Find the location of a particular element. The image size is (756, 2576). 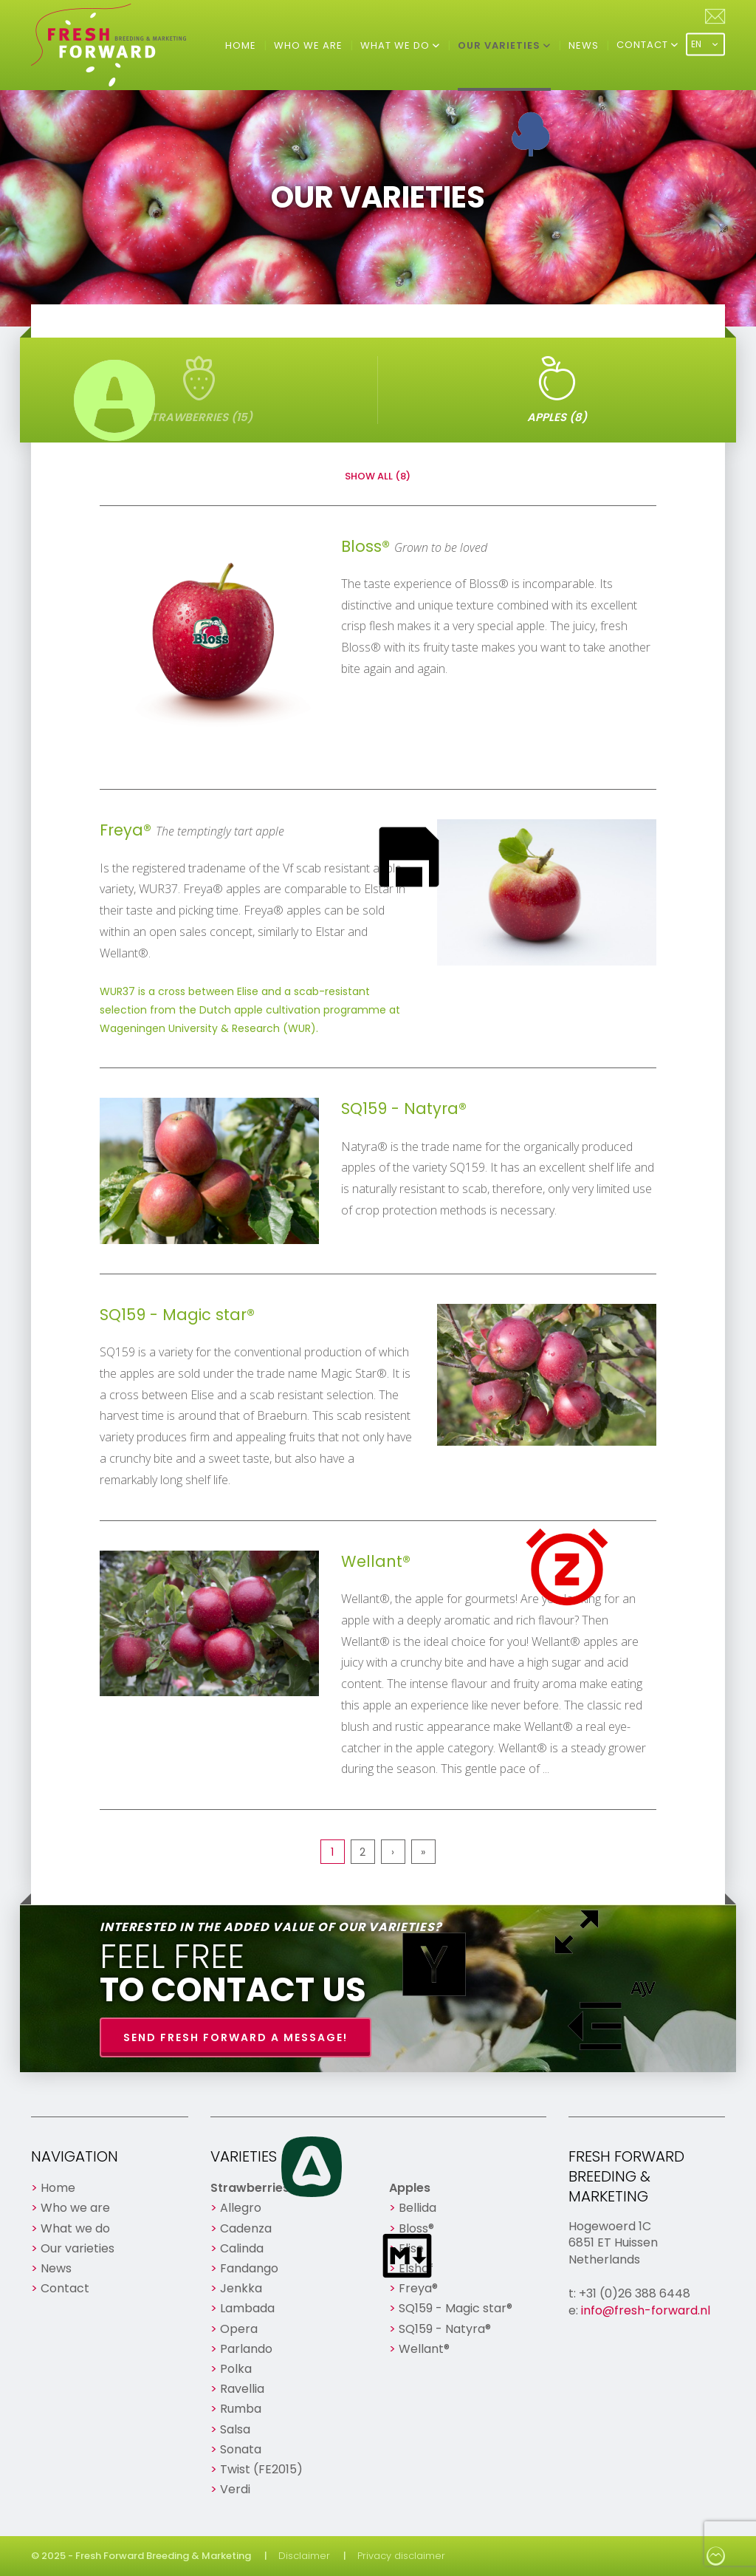

open hacker news is located at coordinates (434, 1964).